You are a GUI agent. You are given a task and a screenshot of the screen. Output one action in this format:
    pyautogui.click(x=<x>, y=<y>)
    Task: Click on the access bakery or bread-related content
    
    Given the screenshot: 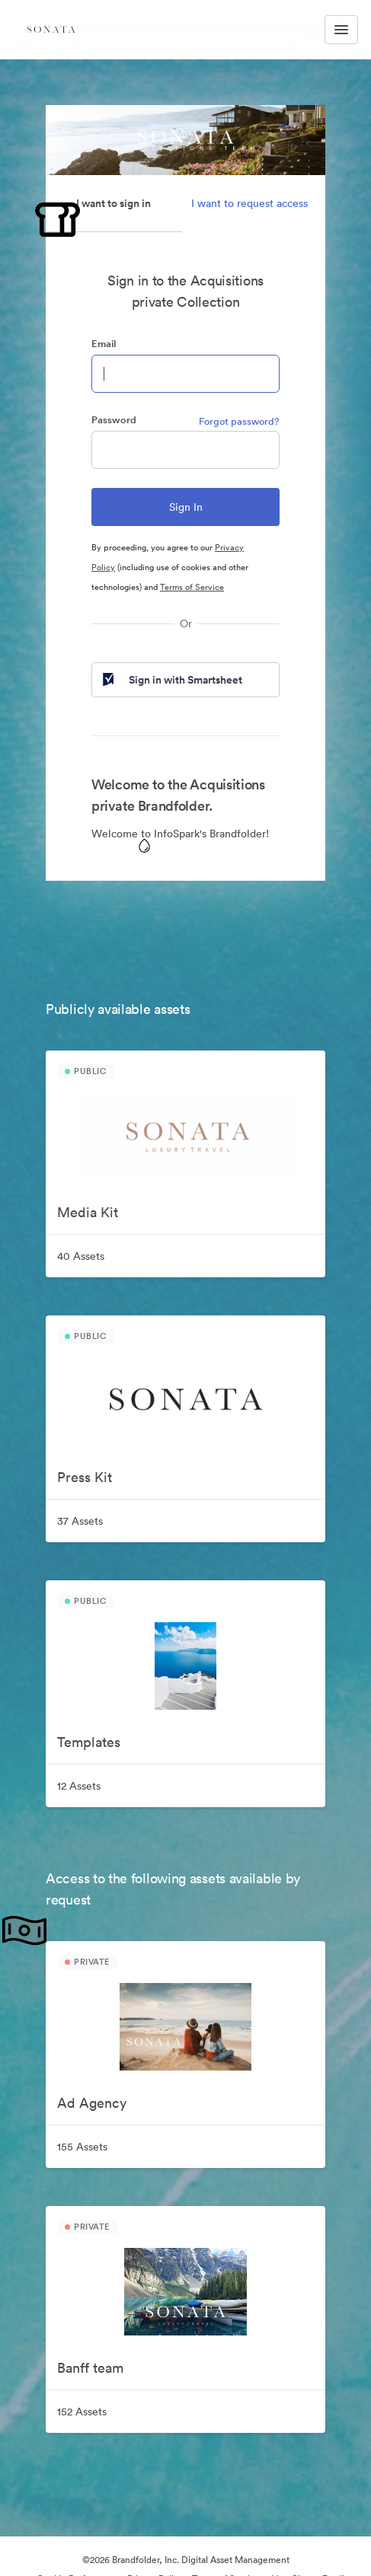 What is the action you would take?
    pyautogui.click(x=58, y=219)
    